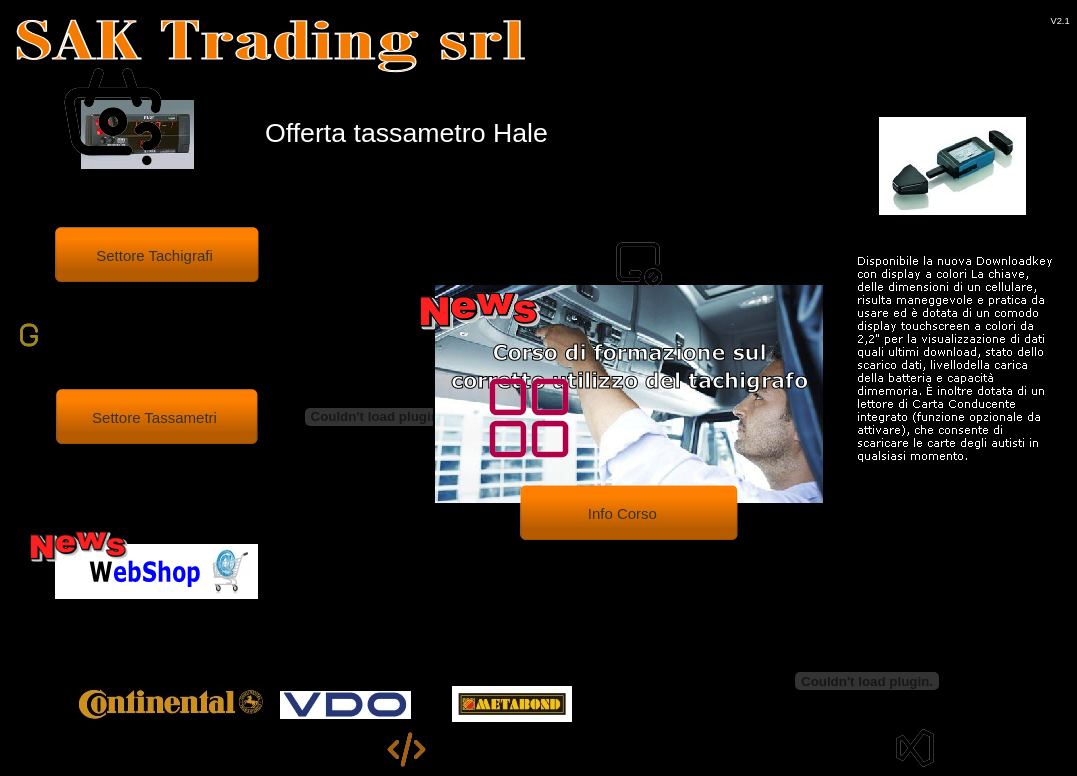 This screenshot has width=1077, height=776. What do you see at coordinates (638, 262) in the screenshot?
I see `disconnect or remove iPad from horizontal display` at bounding box center [638, 262].